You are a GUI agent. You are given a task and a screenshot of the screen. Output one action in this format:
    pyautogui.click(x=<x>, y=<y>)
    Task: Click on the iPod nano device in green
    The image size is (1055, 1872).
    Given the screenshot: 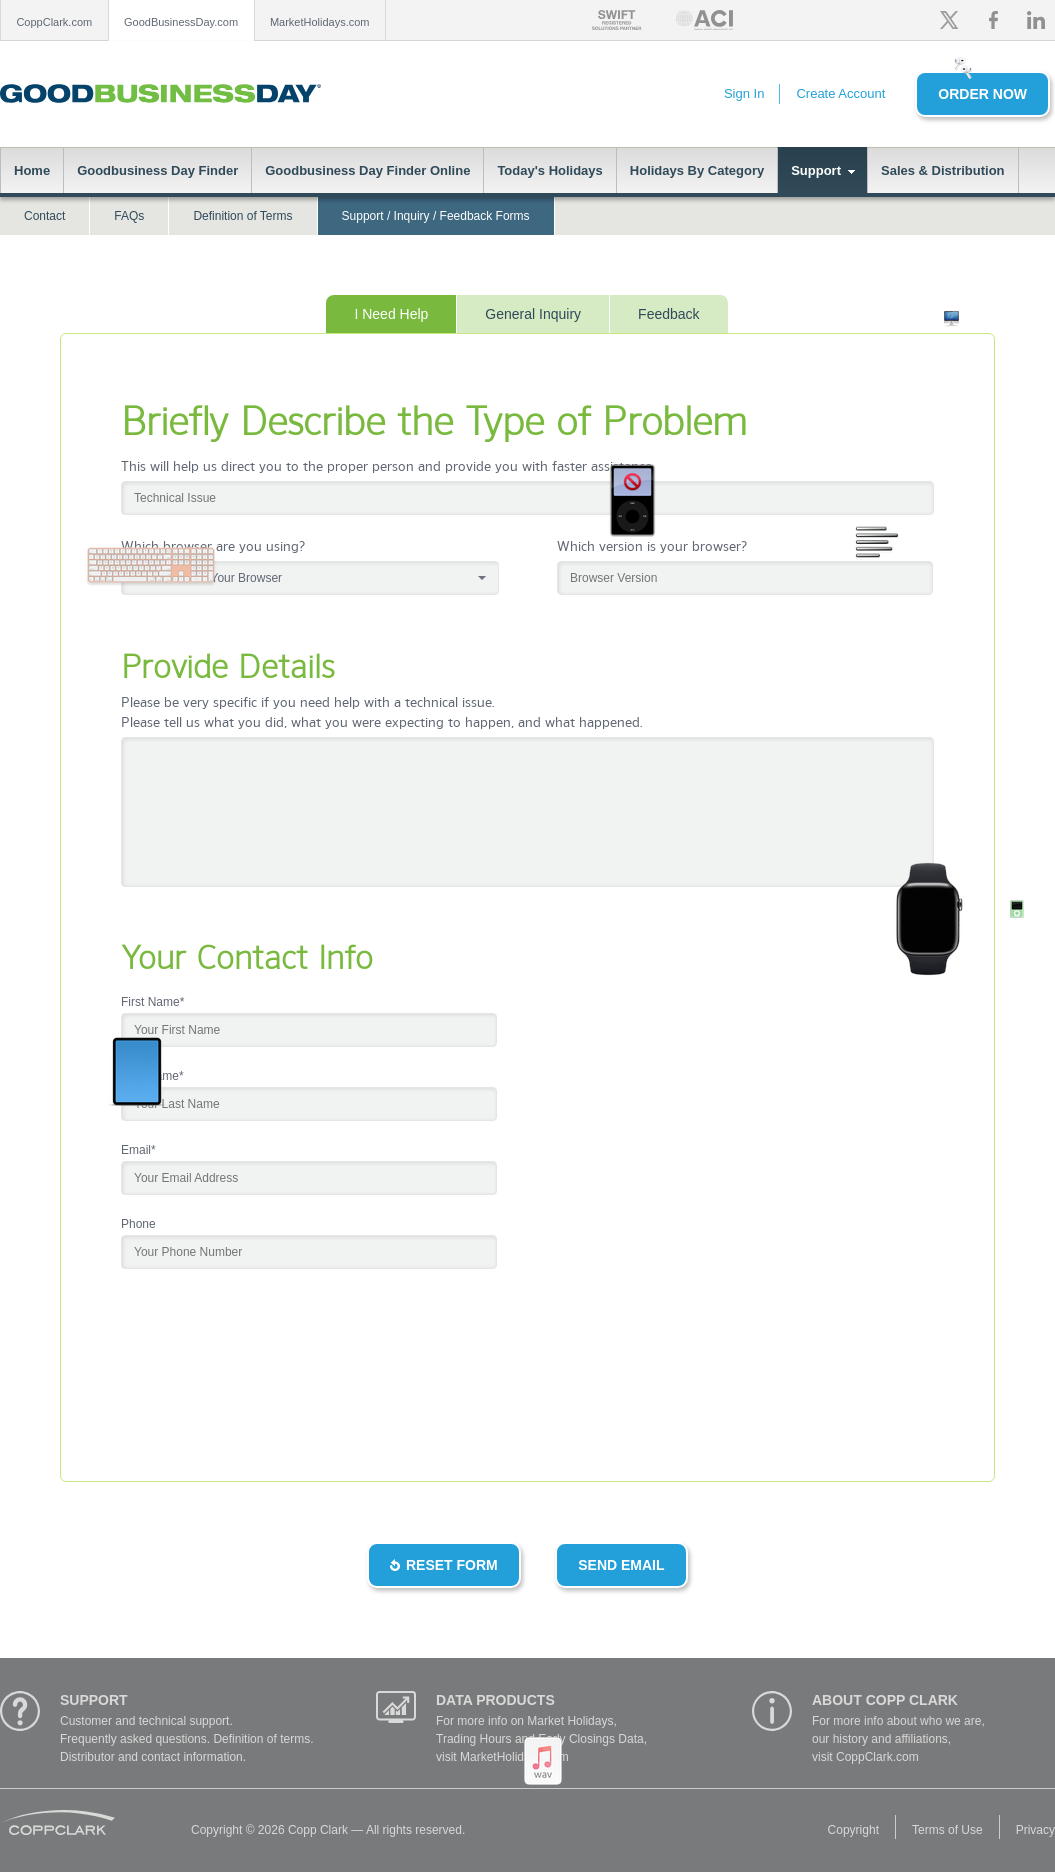 What is the action you would take?
    pyautogui.click(x=1017, y=905)
    